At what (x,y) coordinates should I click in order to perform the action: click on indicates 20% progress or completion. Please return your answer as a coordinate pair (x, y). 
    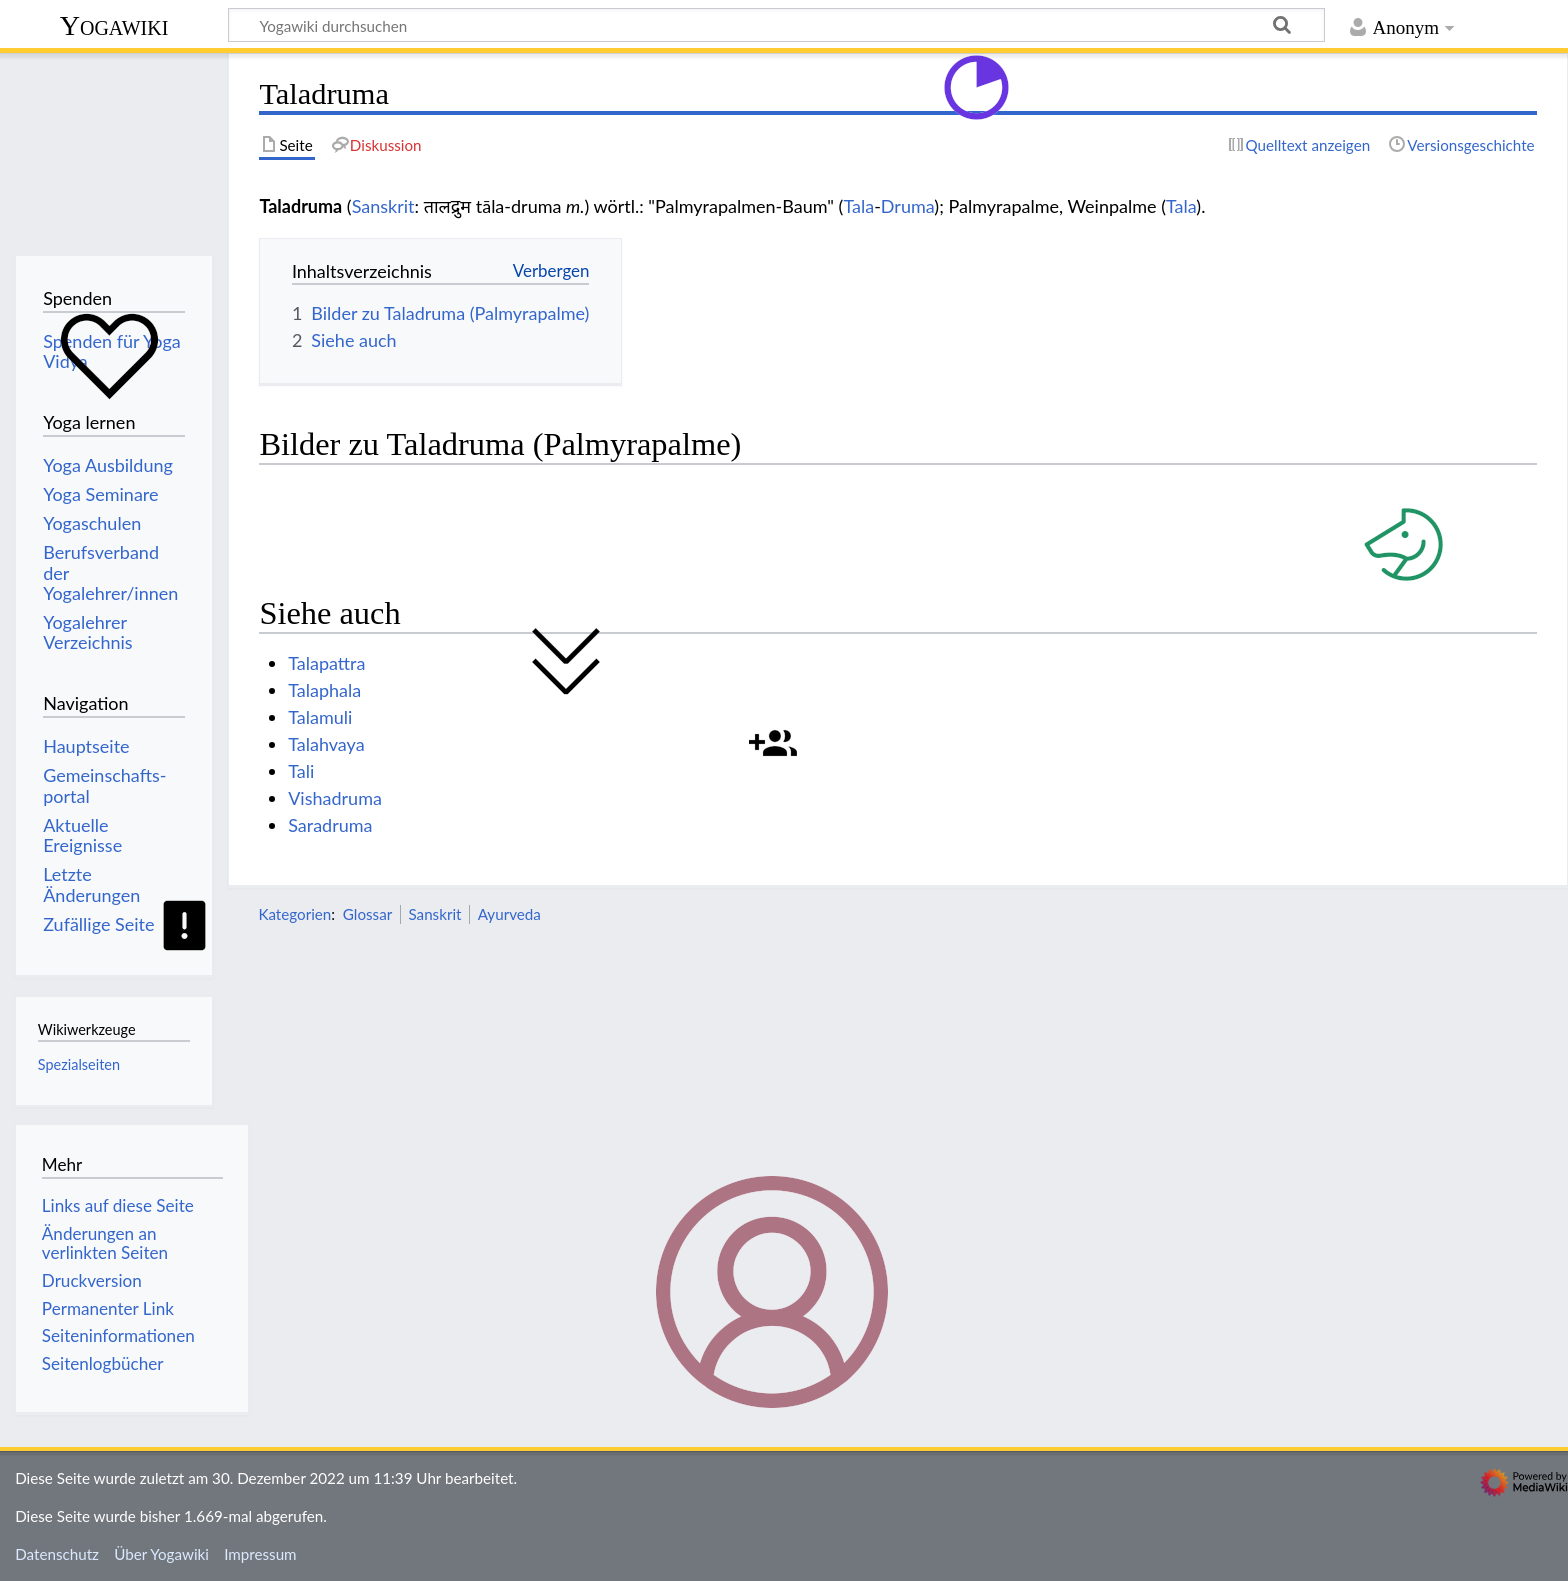
    Looking at the image, I should click on (976, 87).